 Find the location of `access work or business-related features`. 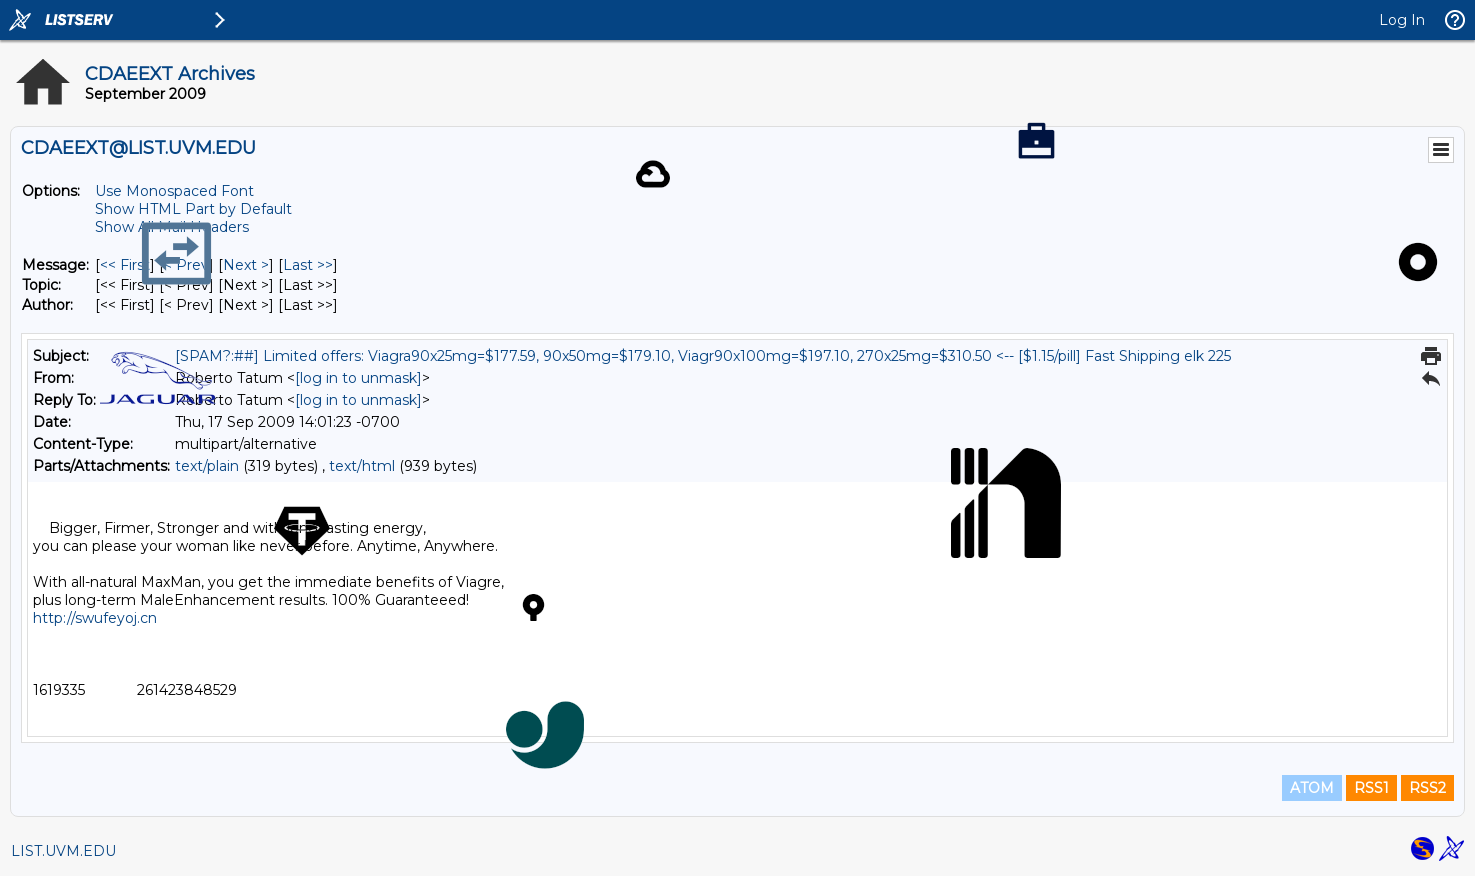

access work or business-related features is located at coordinates (1036, 142).